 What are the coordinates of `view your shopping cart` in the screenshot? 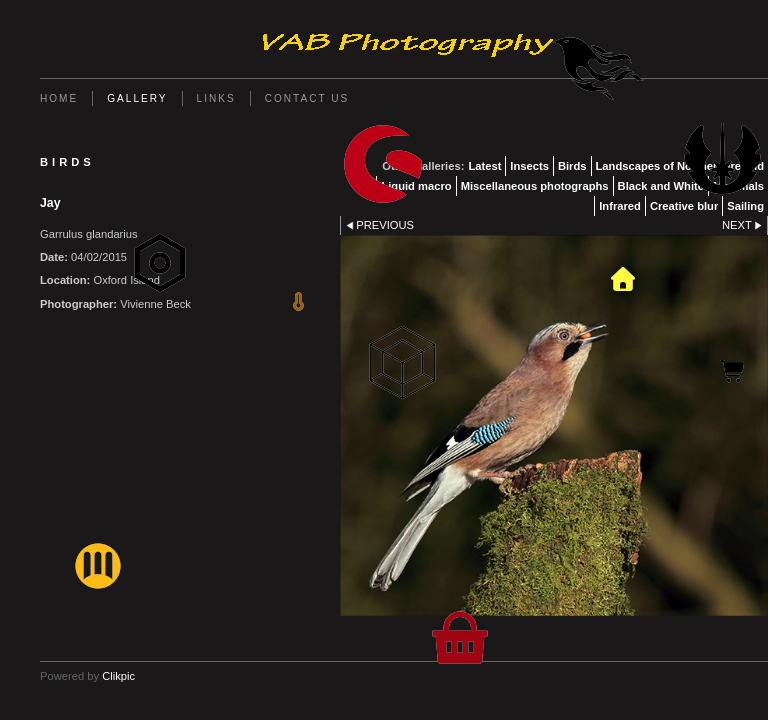 It's located at (733, 371).